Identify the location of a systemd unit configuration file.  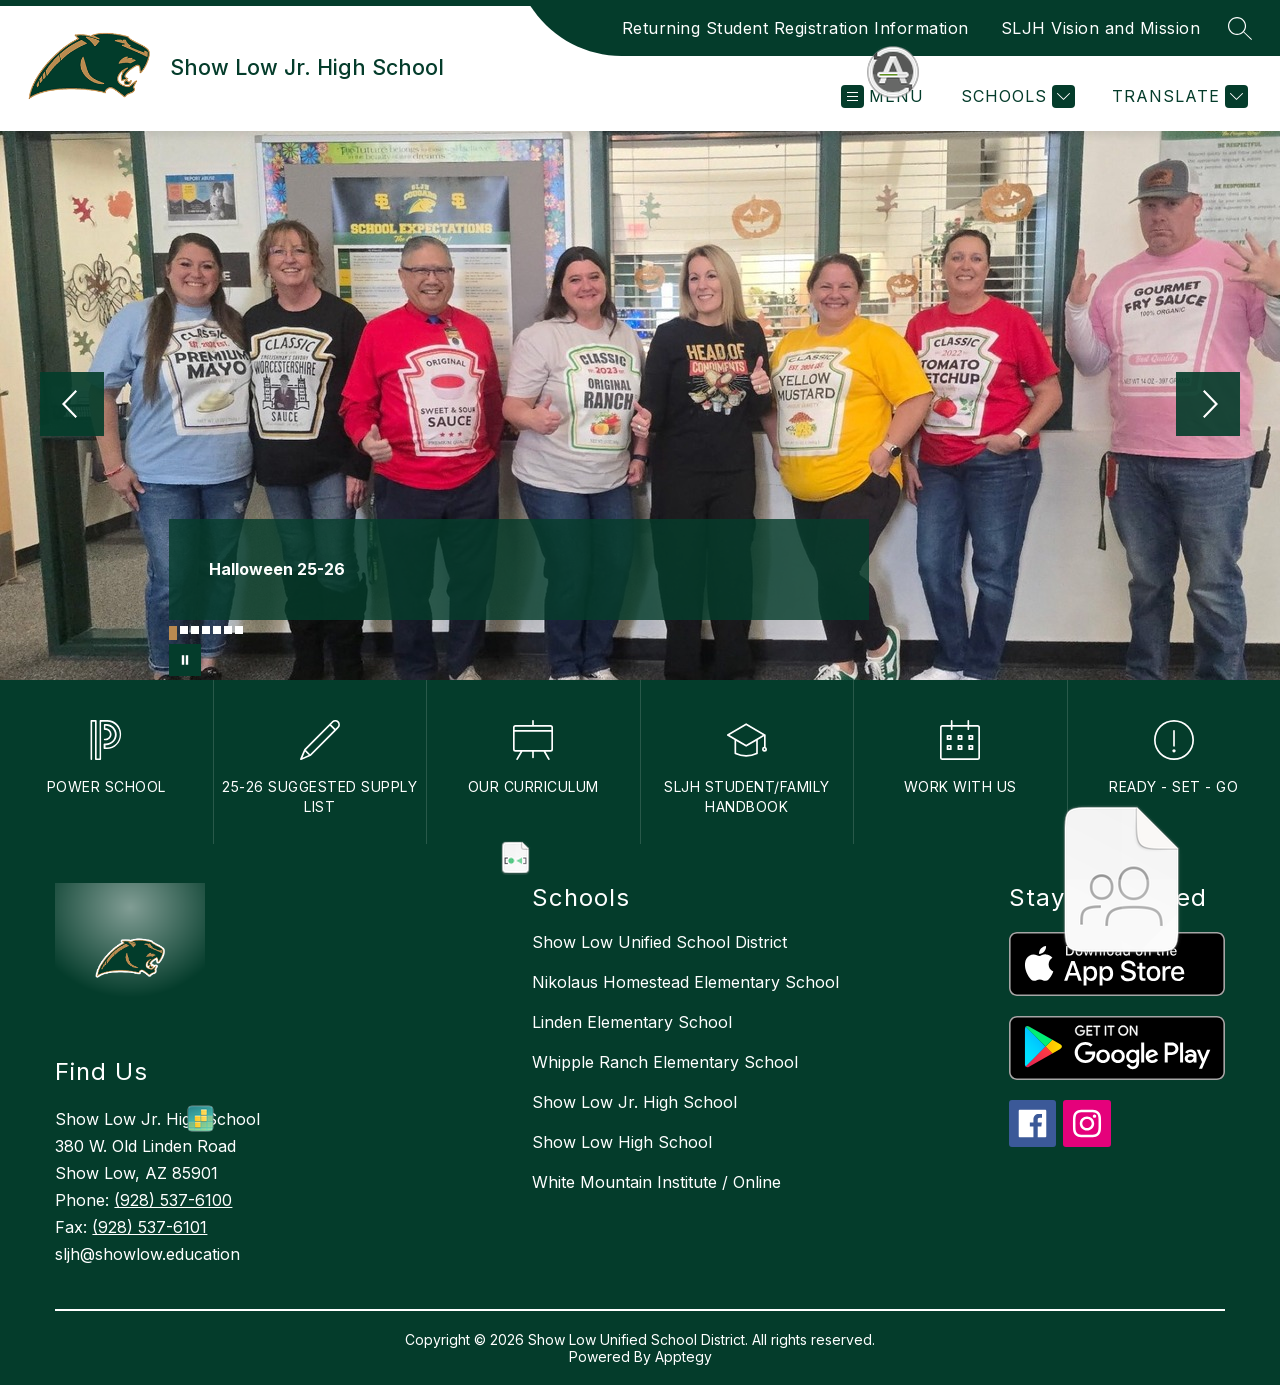
(515, 857).